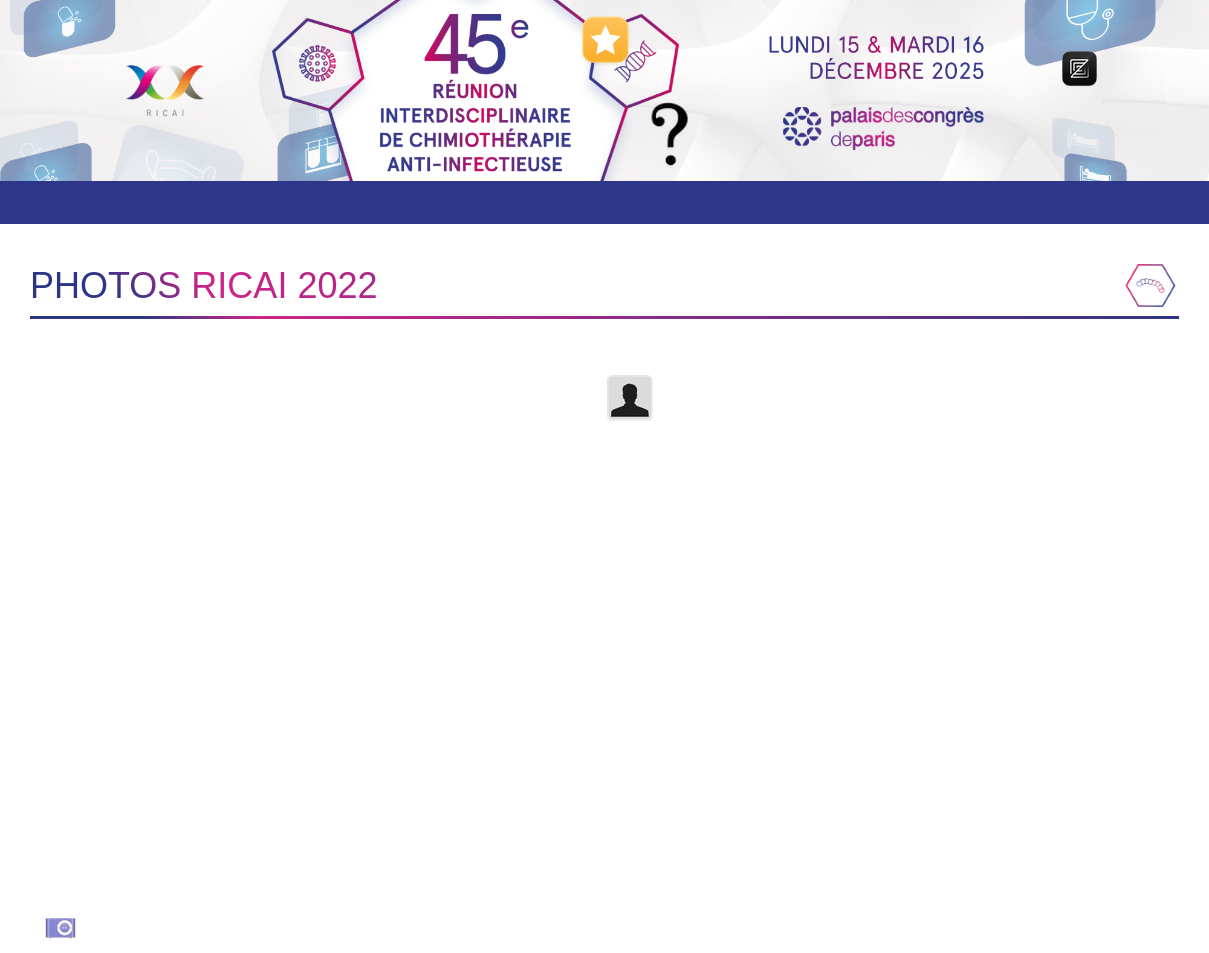 This screenshot has height=953, width=1209. I want to click on indicates user-generated content in the library, so click(601, 369).